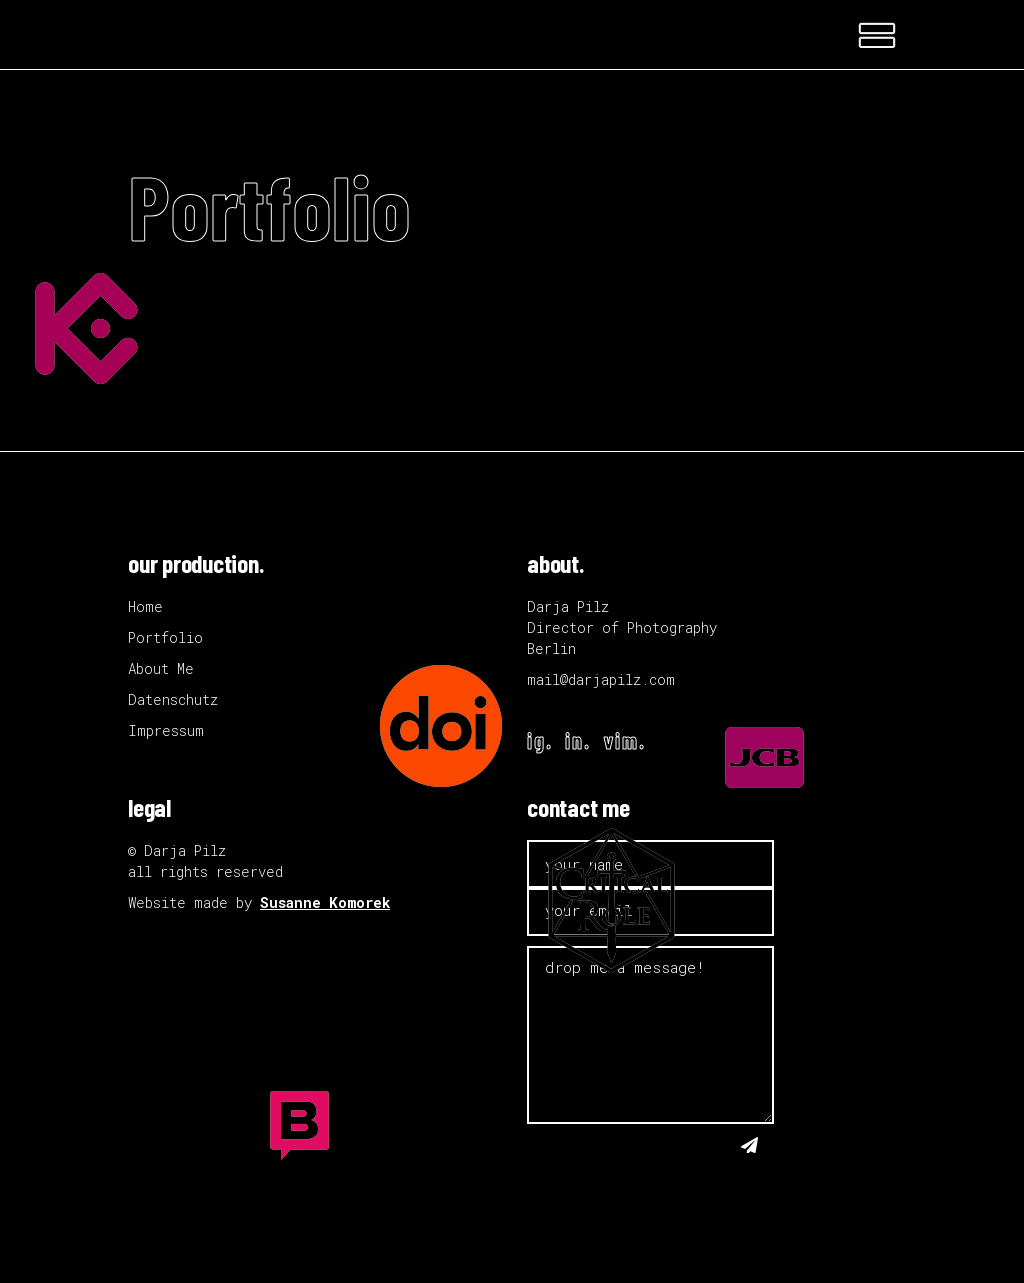  Describe the element at coordinates (441, 726) in the screenshot. I see `digital object identifier (DOI) logo` at that location.